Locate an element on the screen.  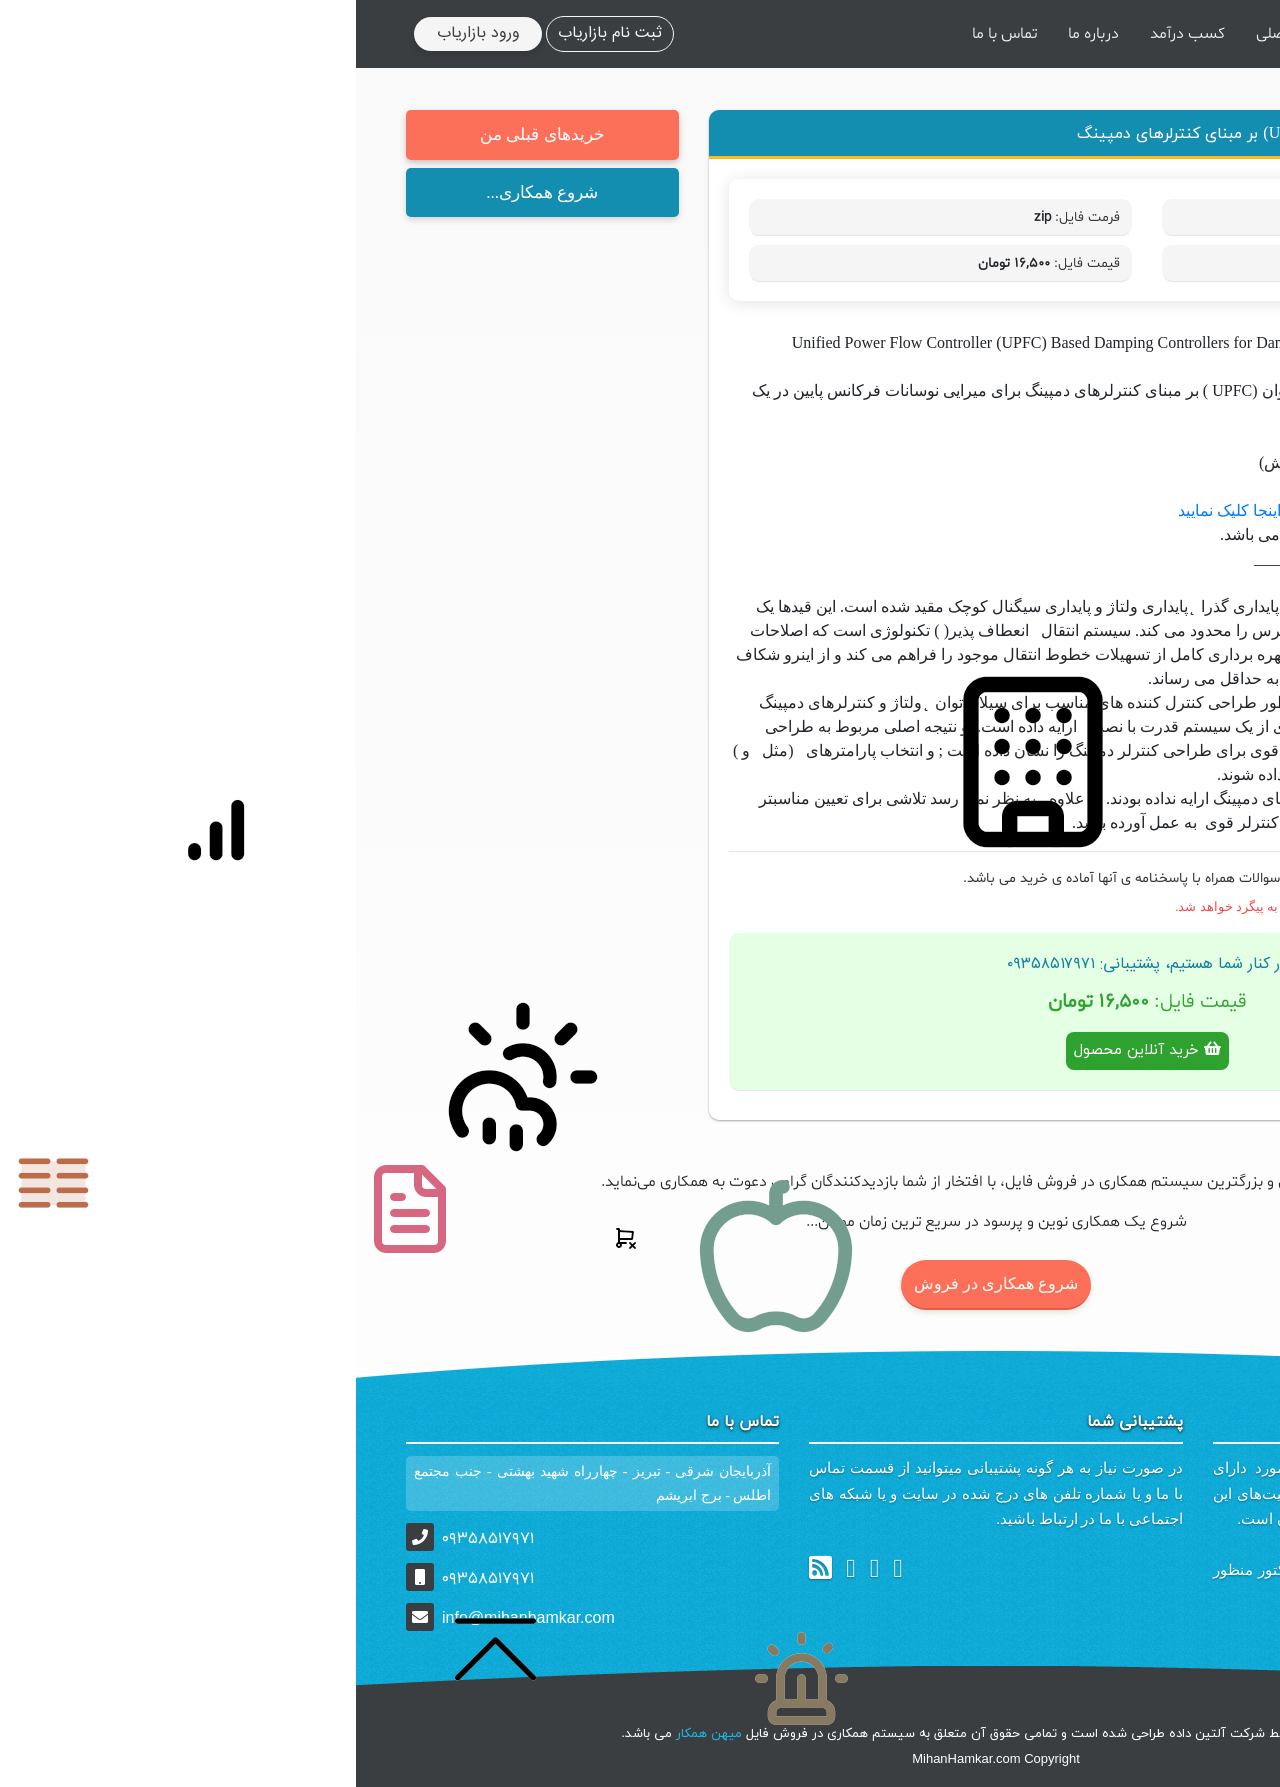
collapse or minimize a section is located at coordinates (495, 1647).